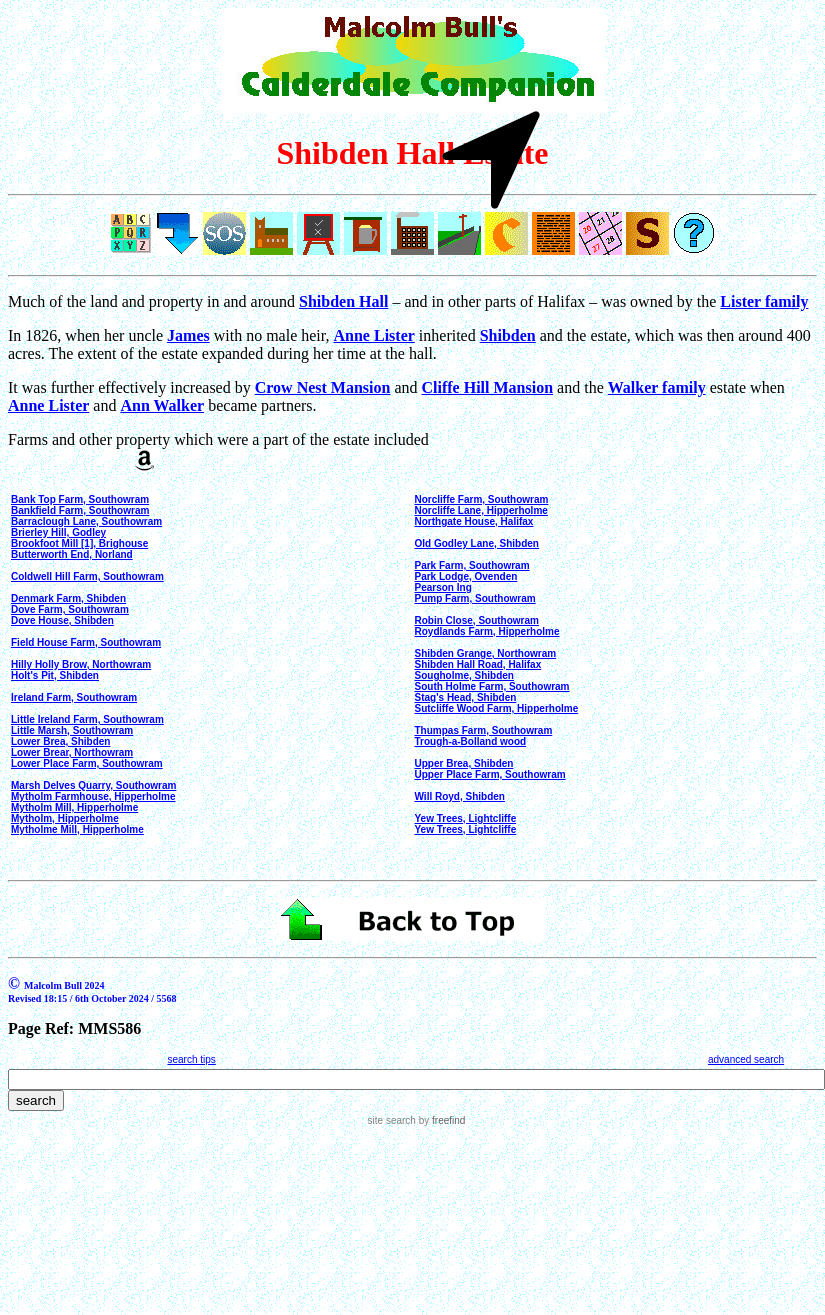 This screenshot has width=825, height=1315. What do you see at coordinates (144, 460) in the screenshot?
I see `open the Amazon app or website` at bounding box center [144, 460].